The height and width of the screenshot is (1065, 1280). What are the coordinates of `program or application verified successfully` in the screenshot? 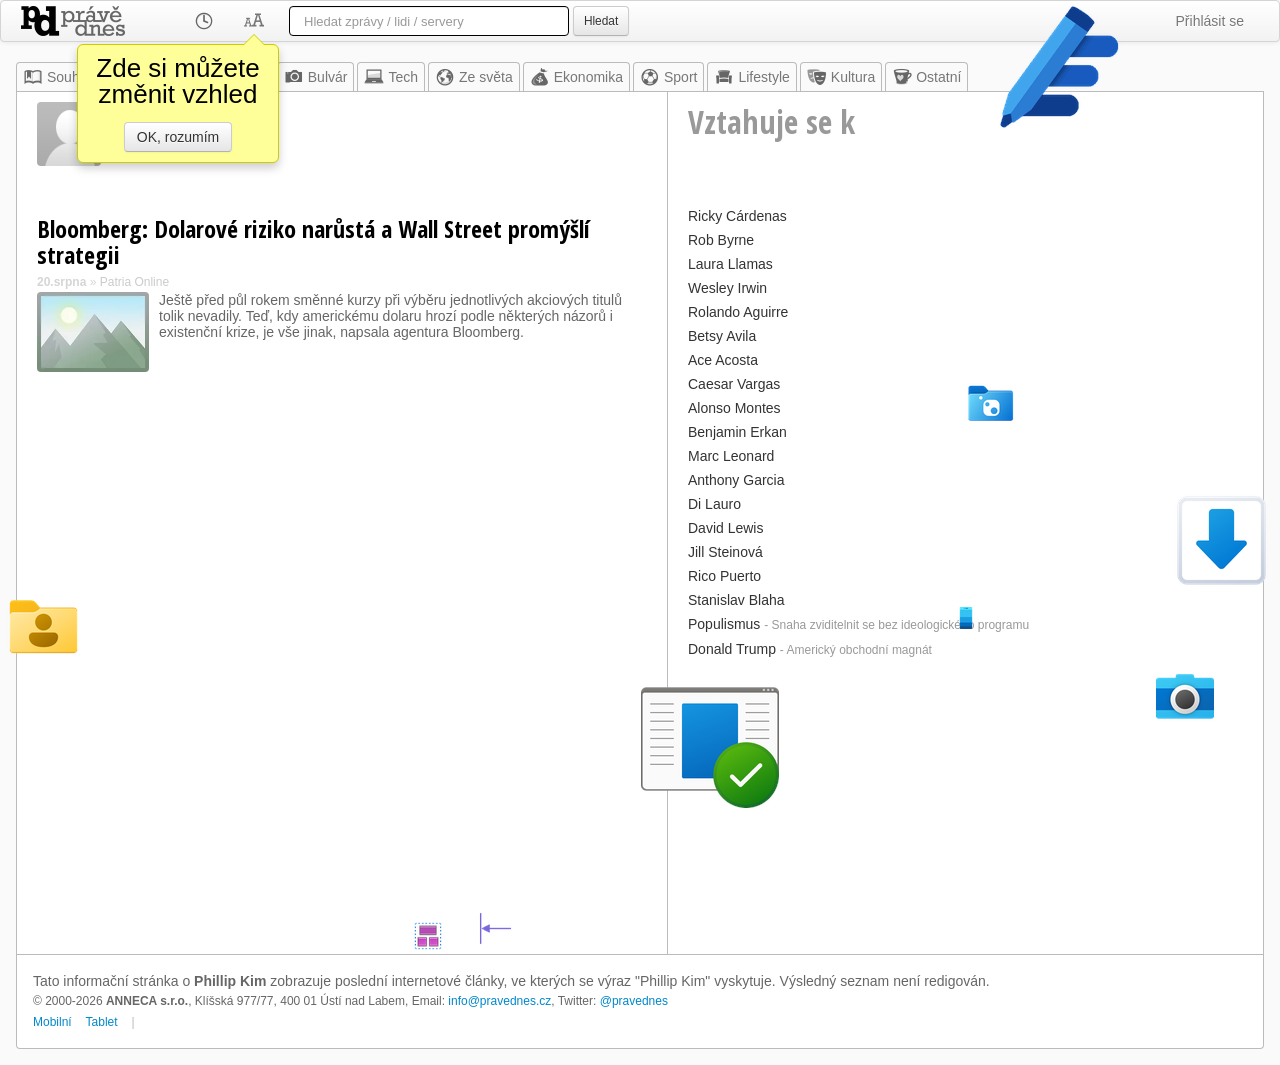 It's located at (710, 739).